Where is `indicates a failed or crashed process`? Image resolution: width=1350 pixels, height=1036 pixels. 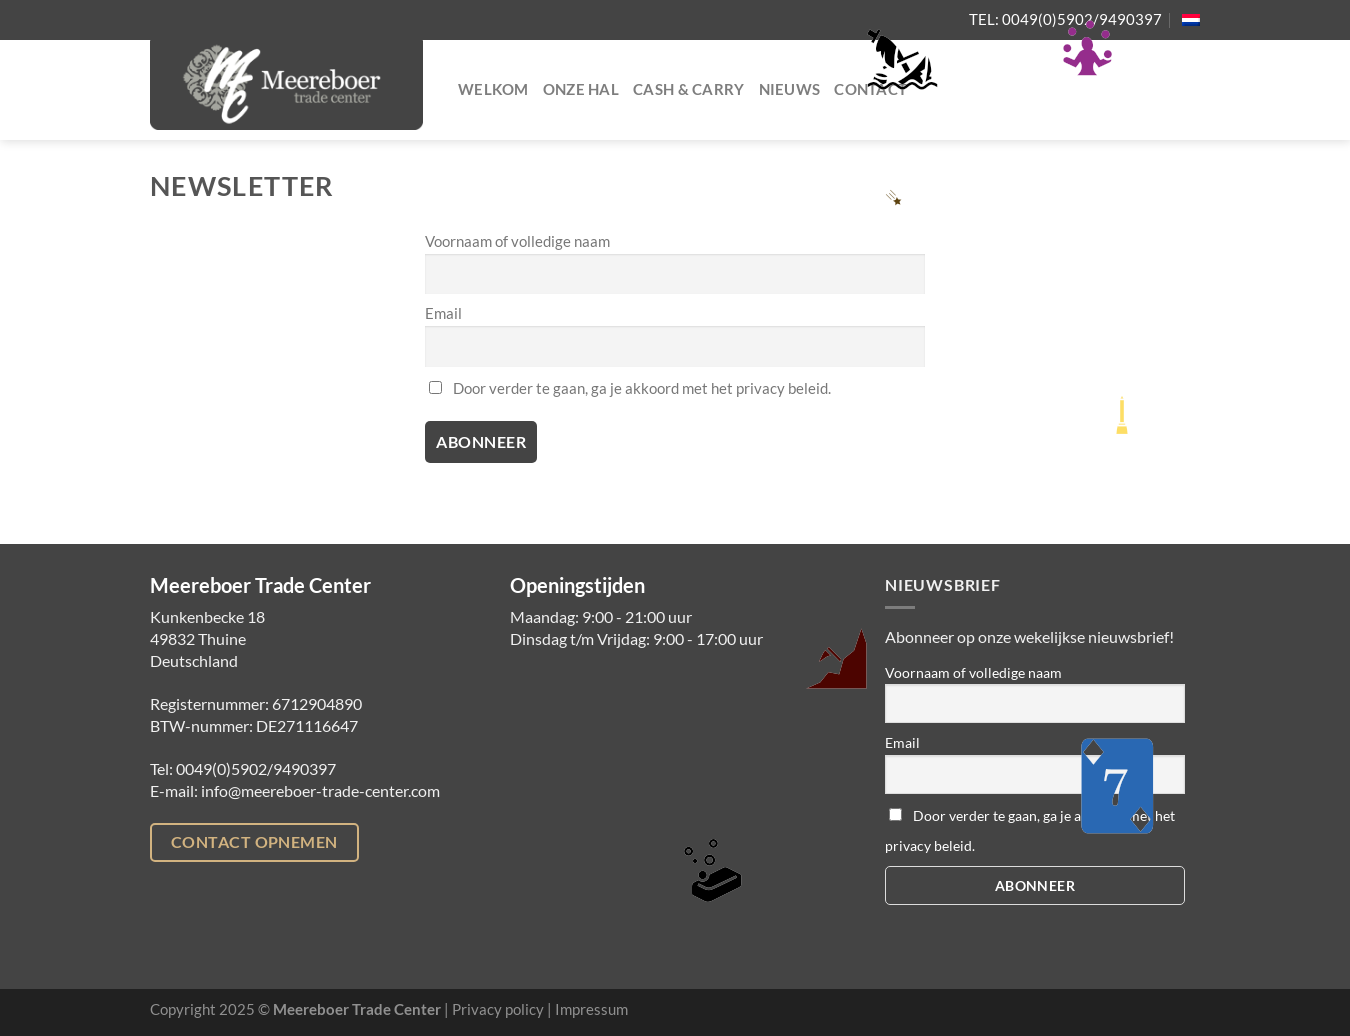
indicates a failed or crashed process is located at coordinates (902, 54).